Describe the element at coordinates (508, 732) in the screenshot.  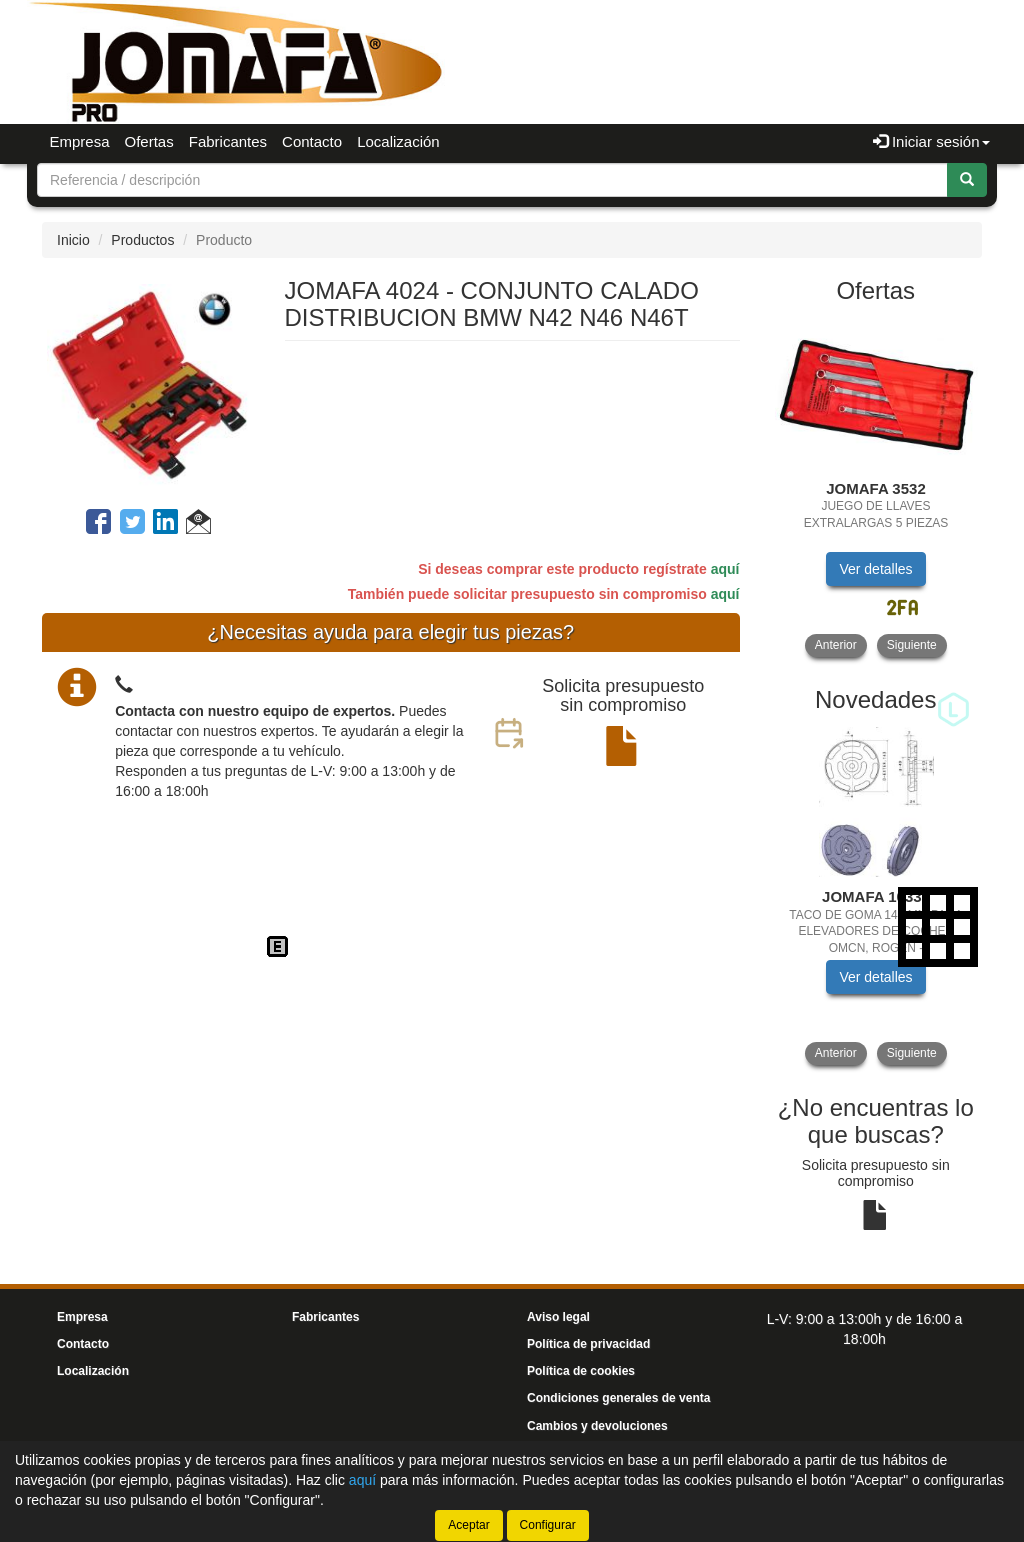
I see `share a calendar event` at that location.